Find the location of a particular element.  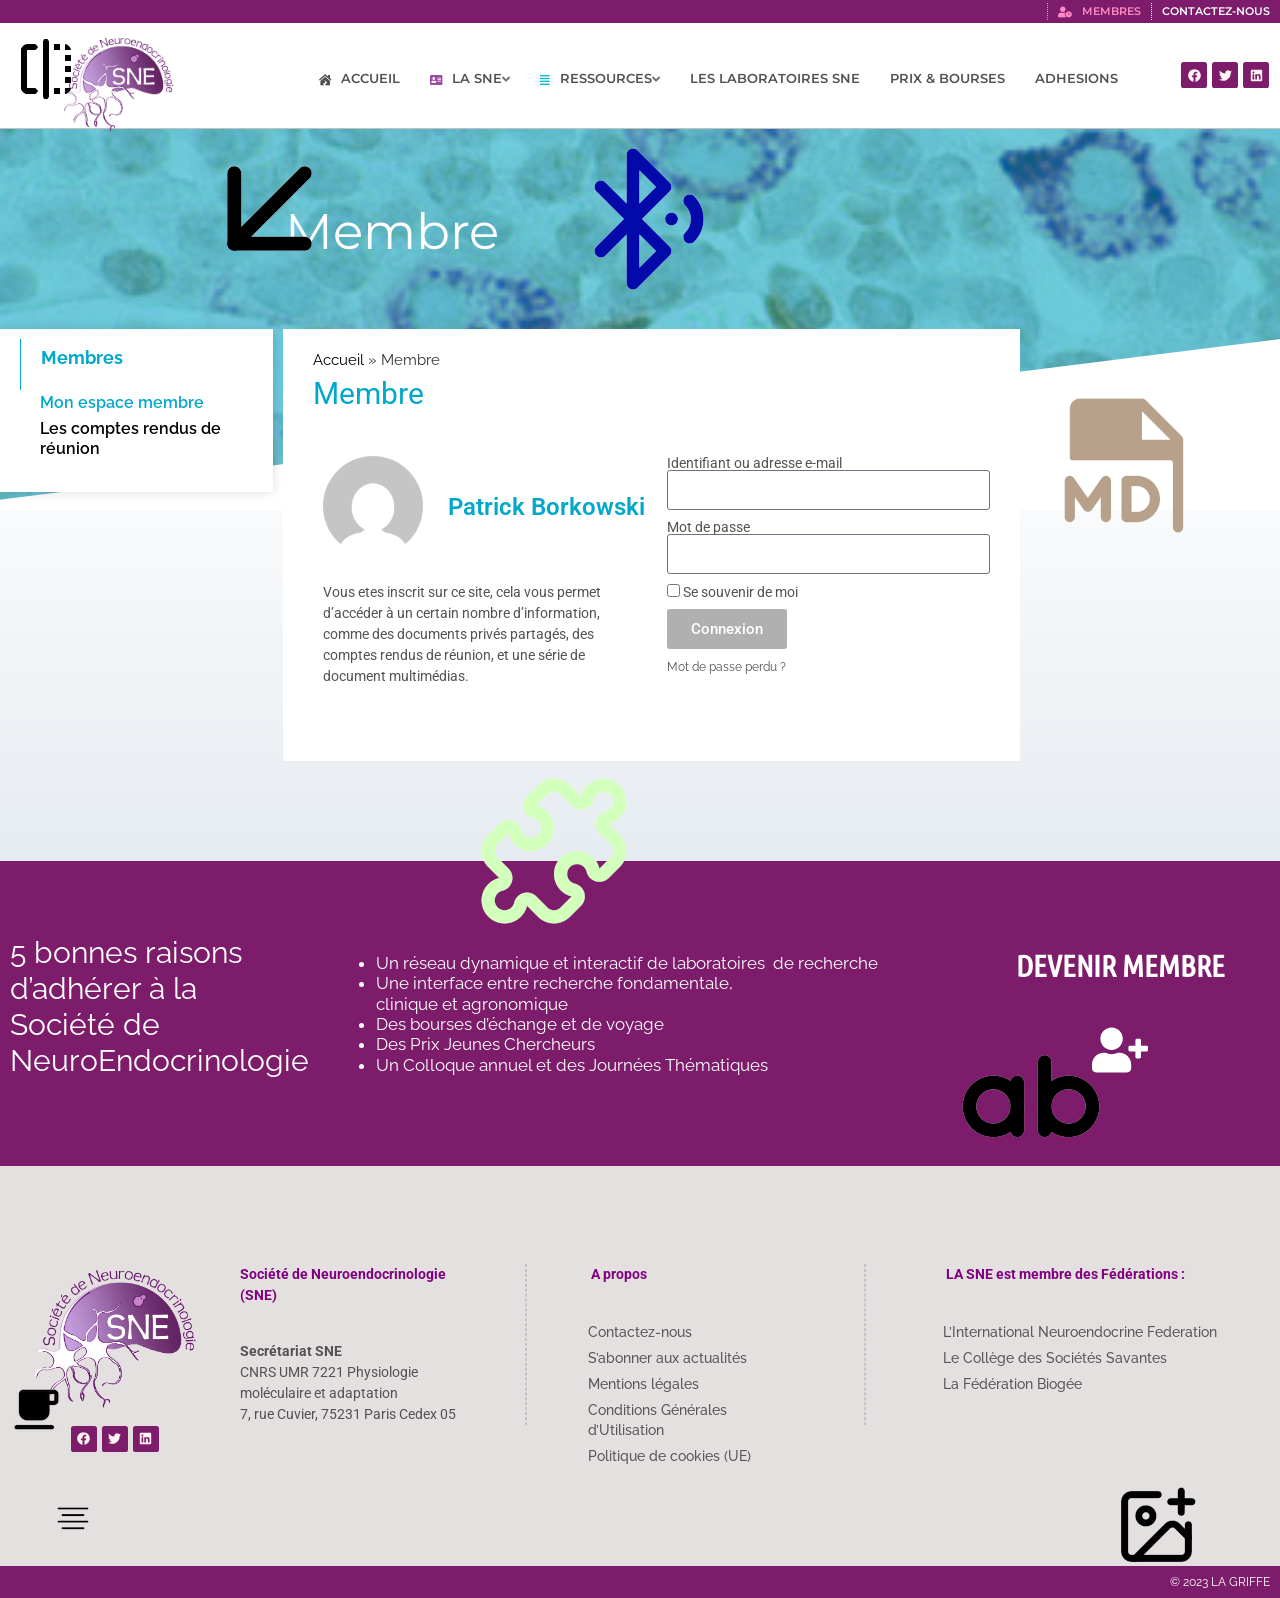

flip image horizontally is located at coordinates (46, 69).